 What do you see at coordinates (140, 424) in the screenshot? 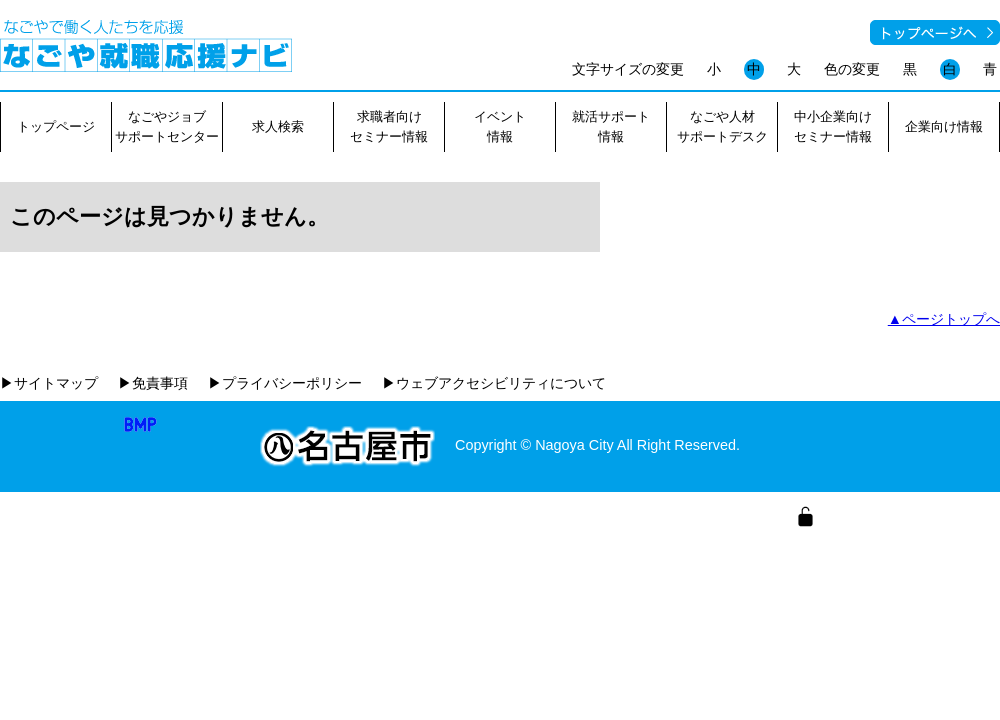
I see `indicates a BMP image file format` at bounding box center [140, 424].